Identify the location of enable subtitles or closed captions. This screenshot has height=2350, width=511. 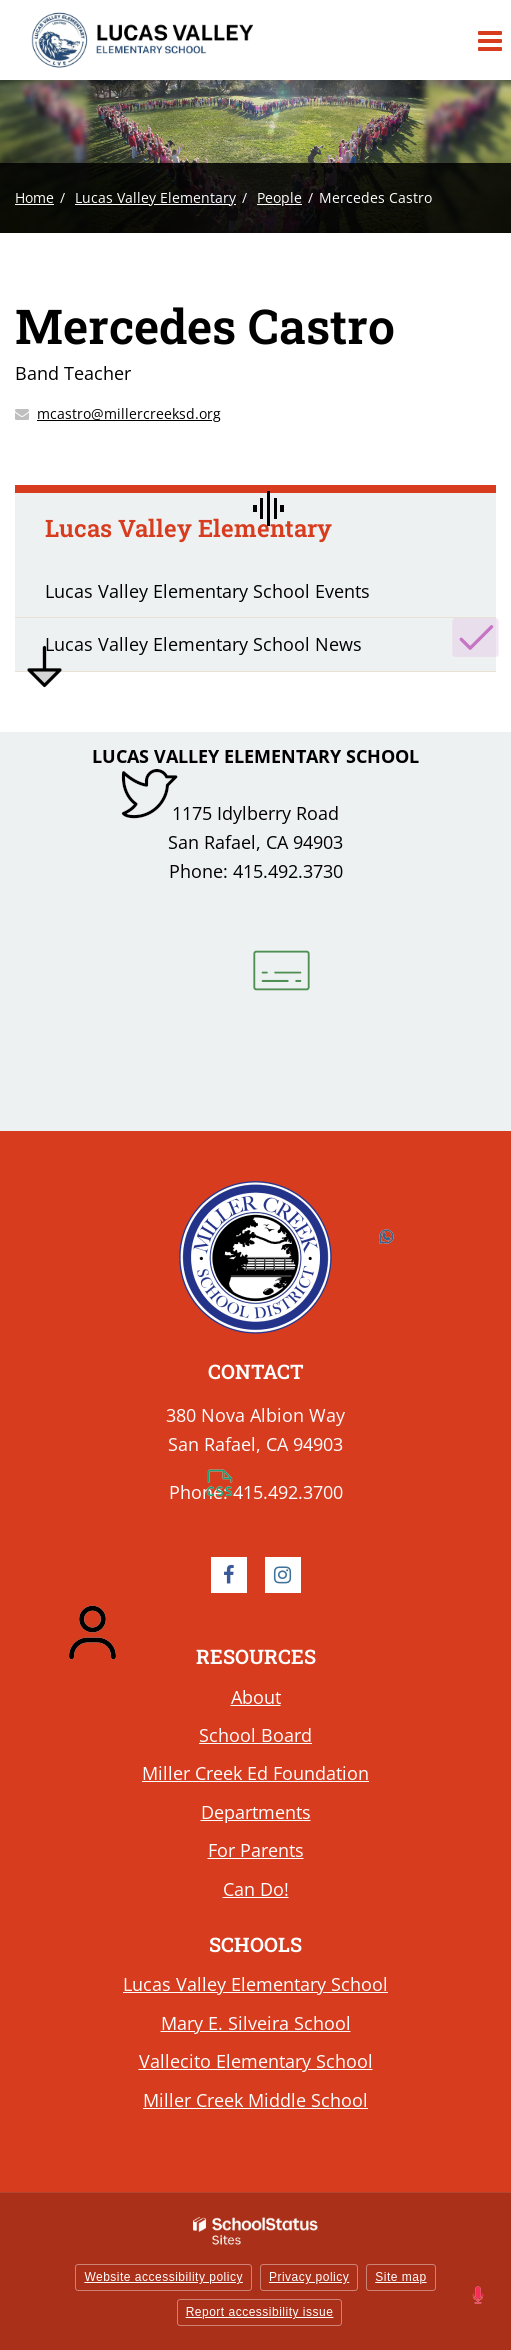
(281, 970).